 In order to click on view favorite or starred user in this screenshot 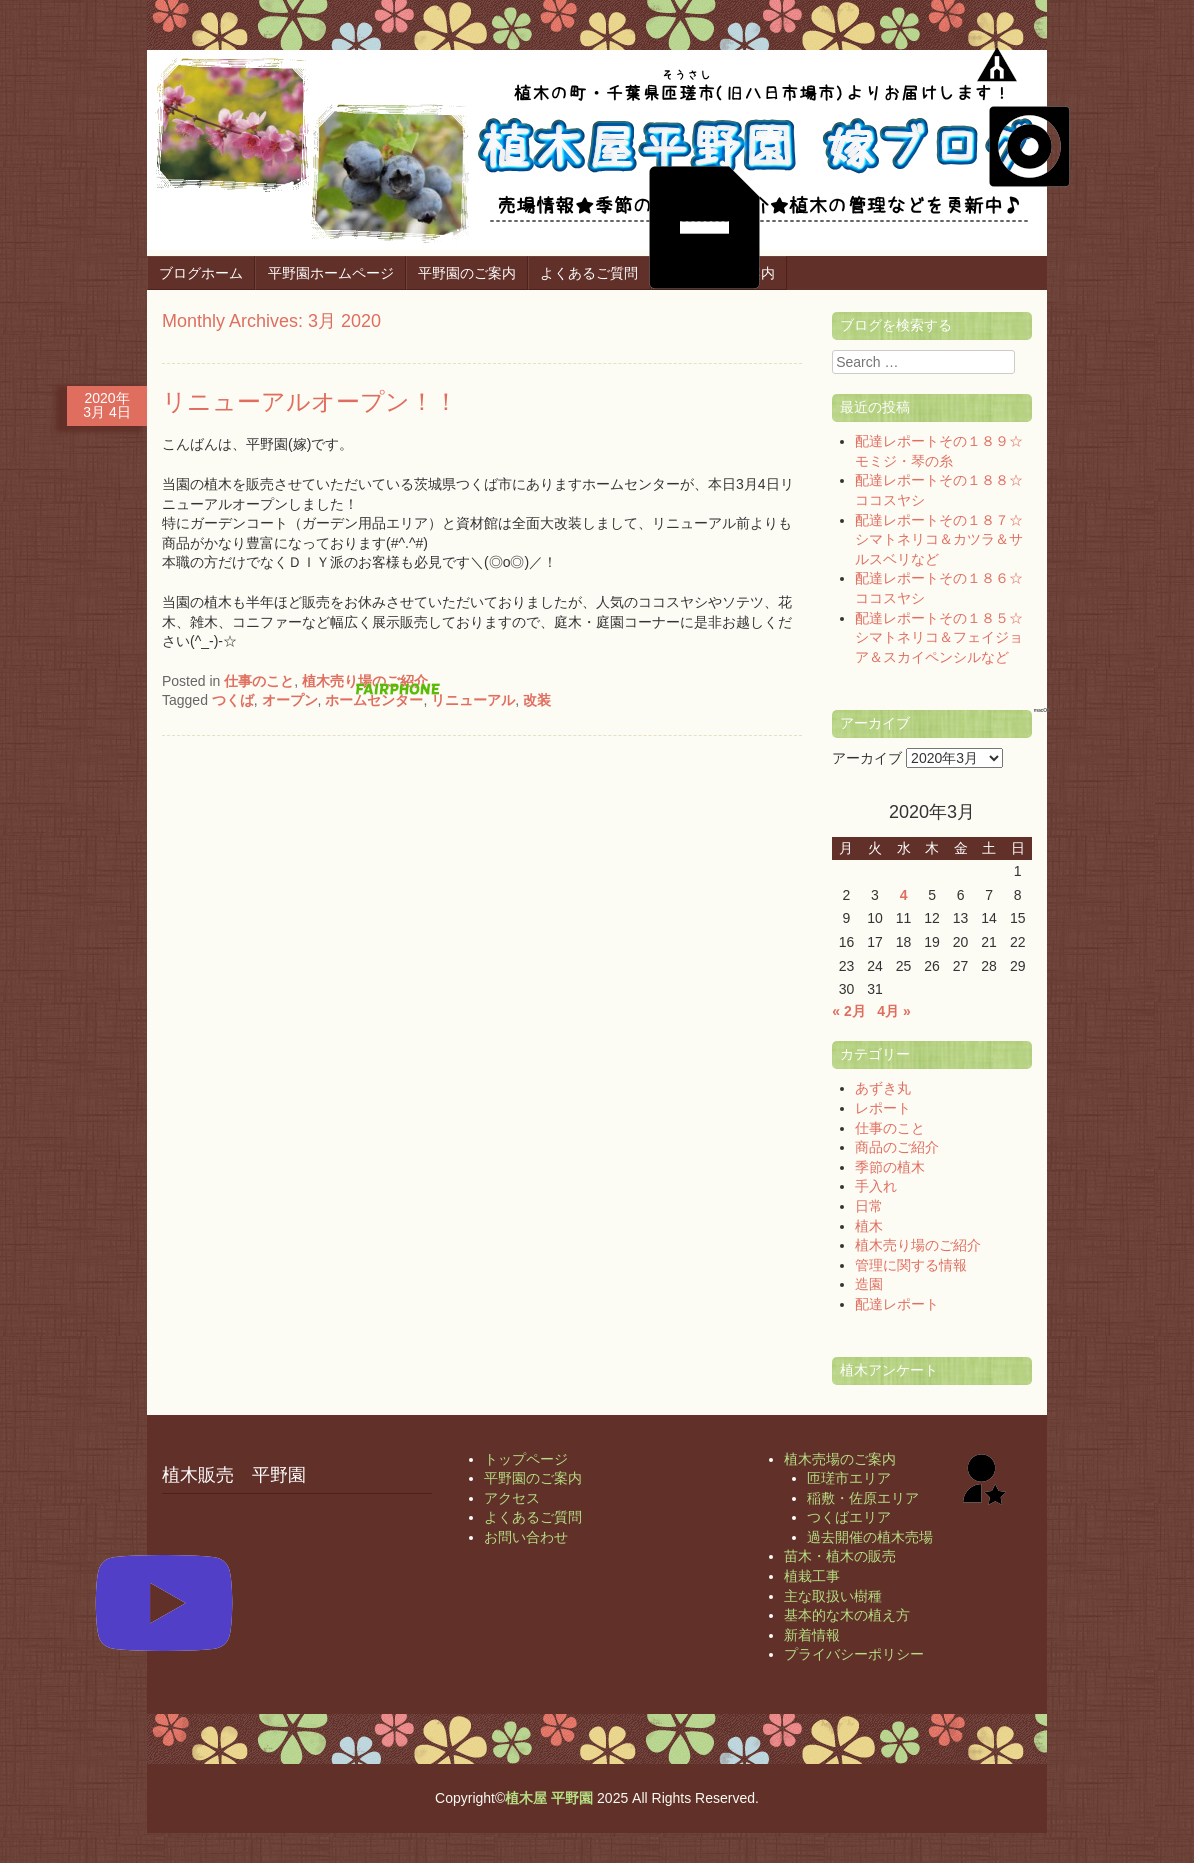, I will do `click(981, 1479)`.